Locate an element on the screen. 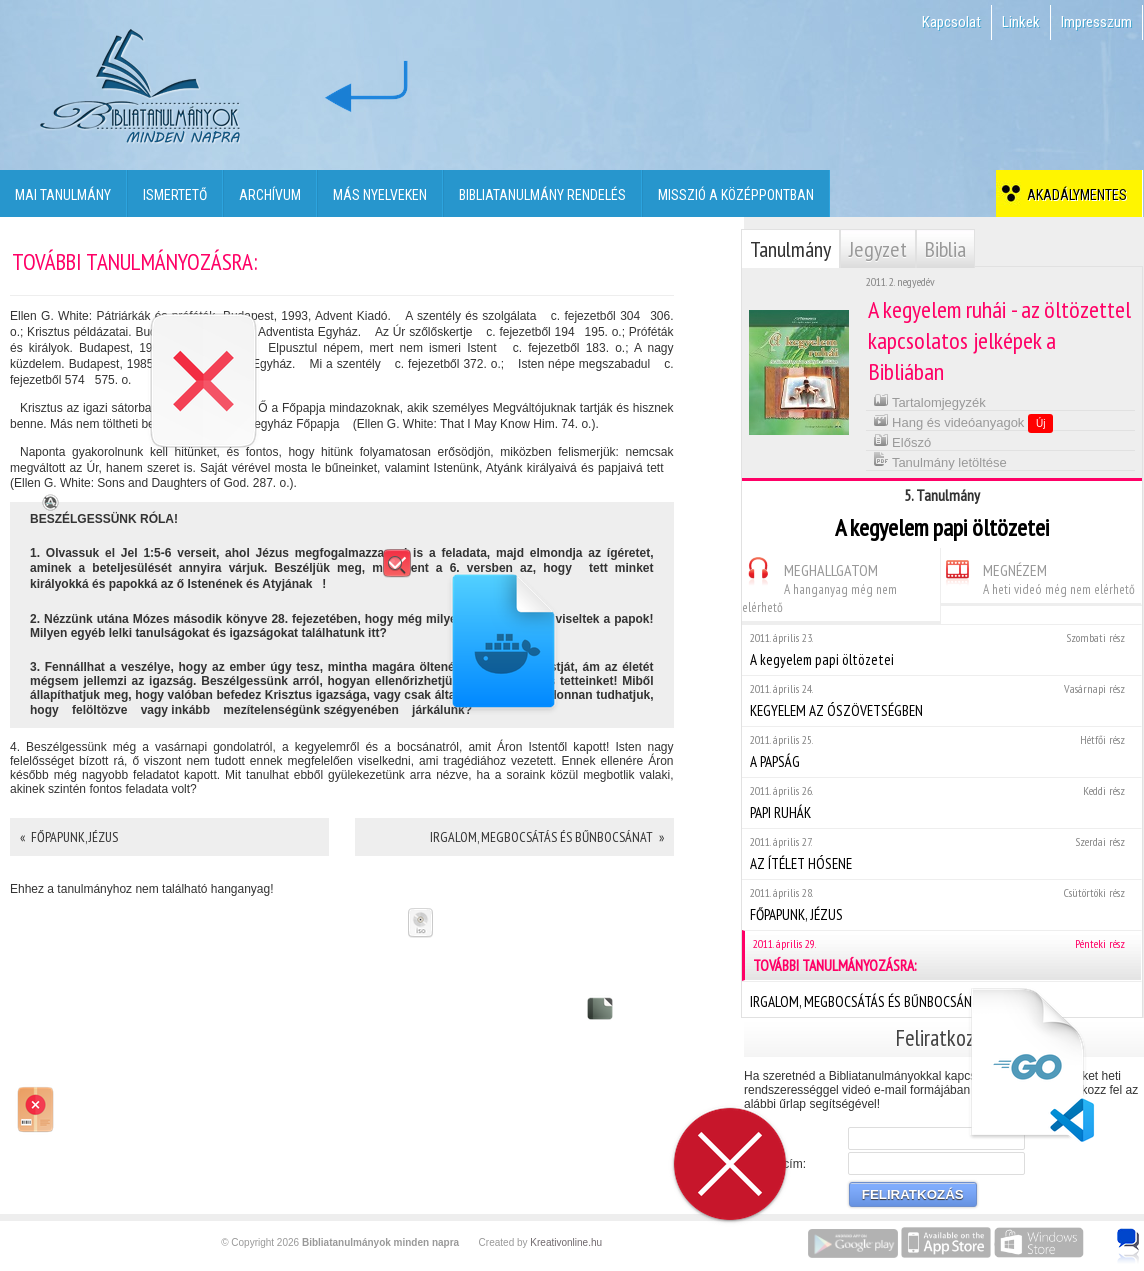  change desktop wallpaper settings is located at coordinates (600, 1008).